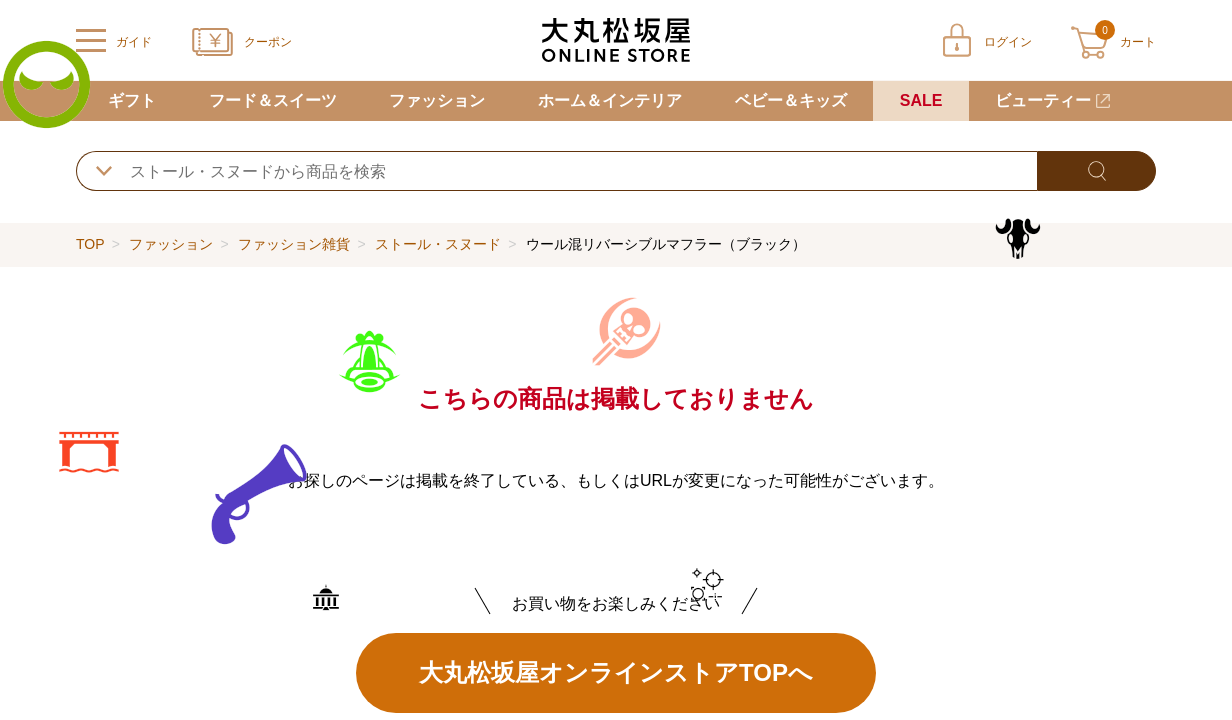  Describe the element at coordinates (1018, 237) in the screenshot. I see `indicates a desert or wasteland area in a game map` at that location.